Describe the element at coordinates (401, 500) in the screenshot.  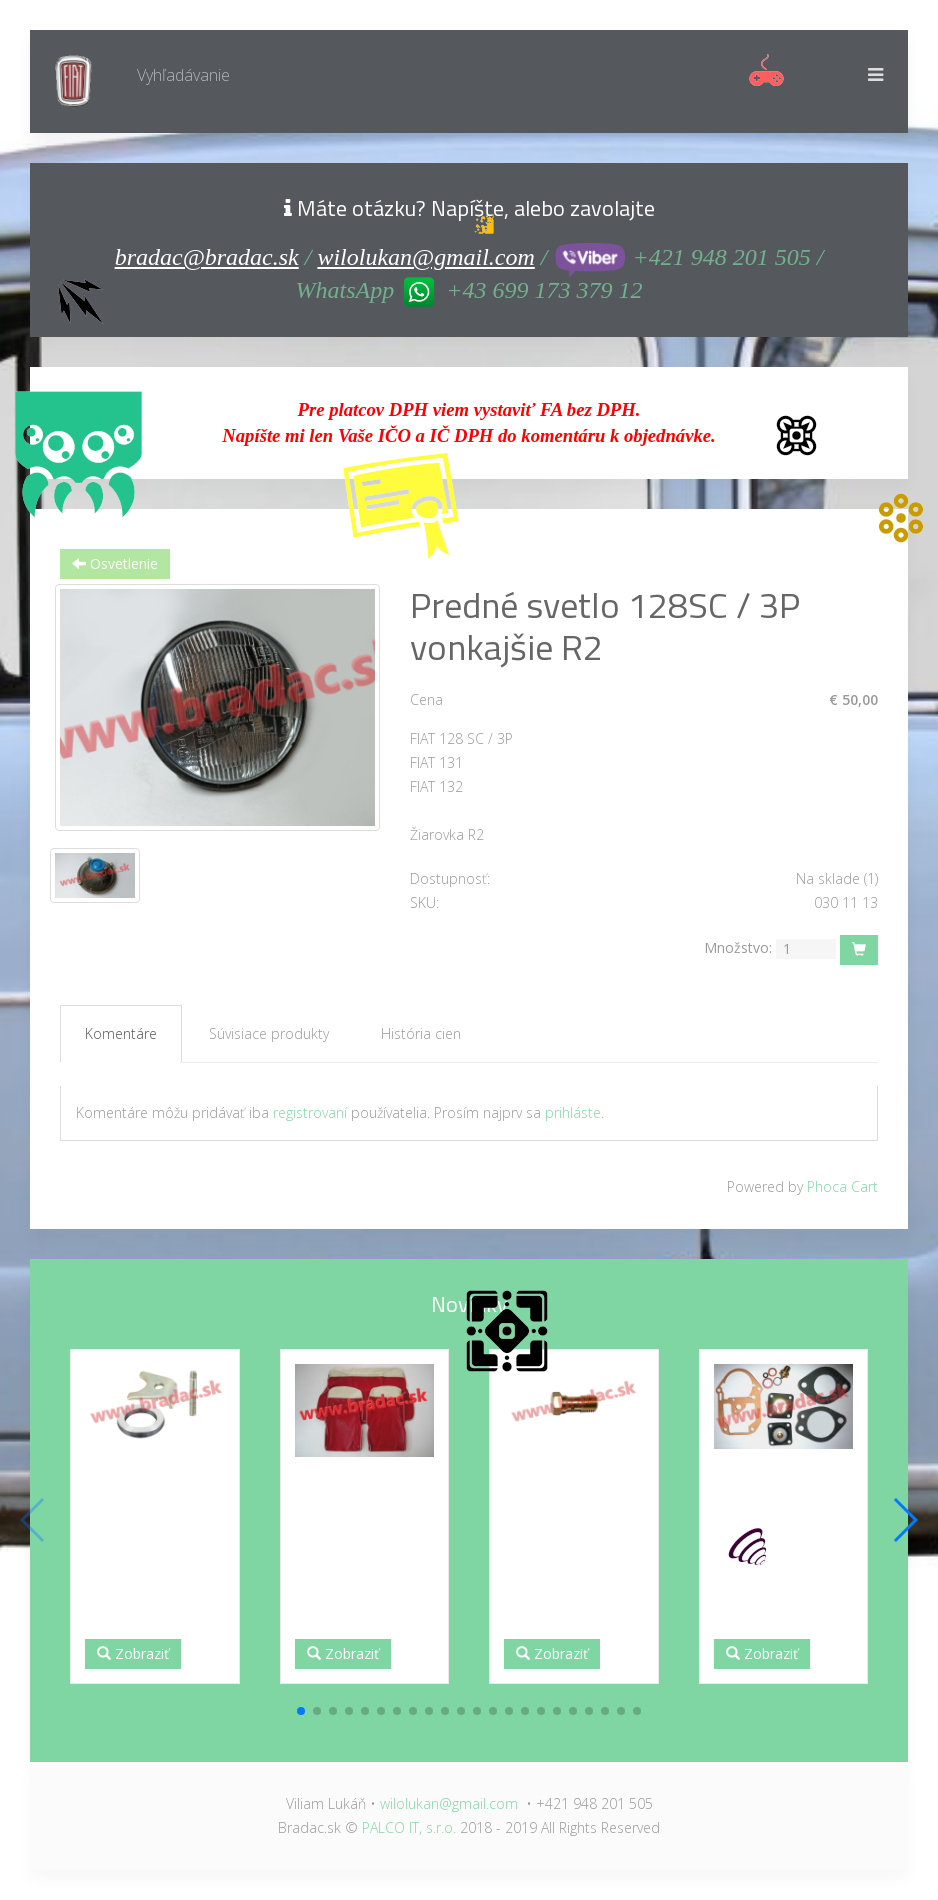
I see `view your certificates or achievements` at that location.